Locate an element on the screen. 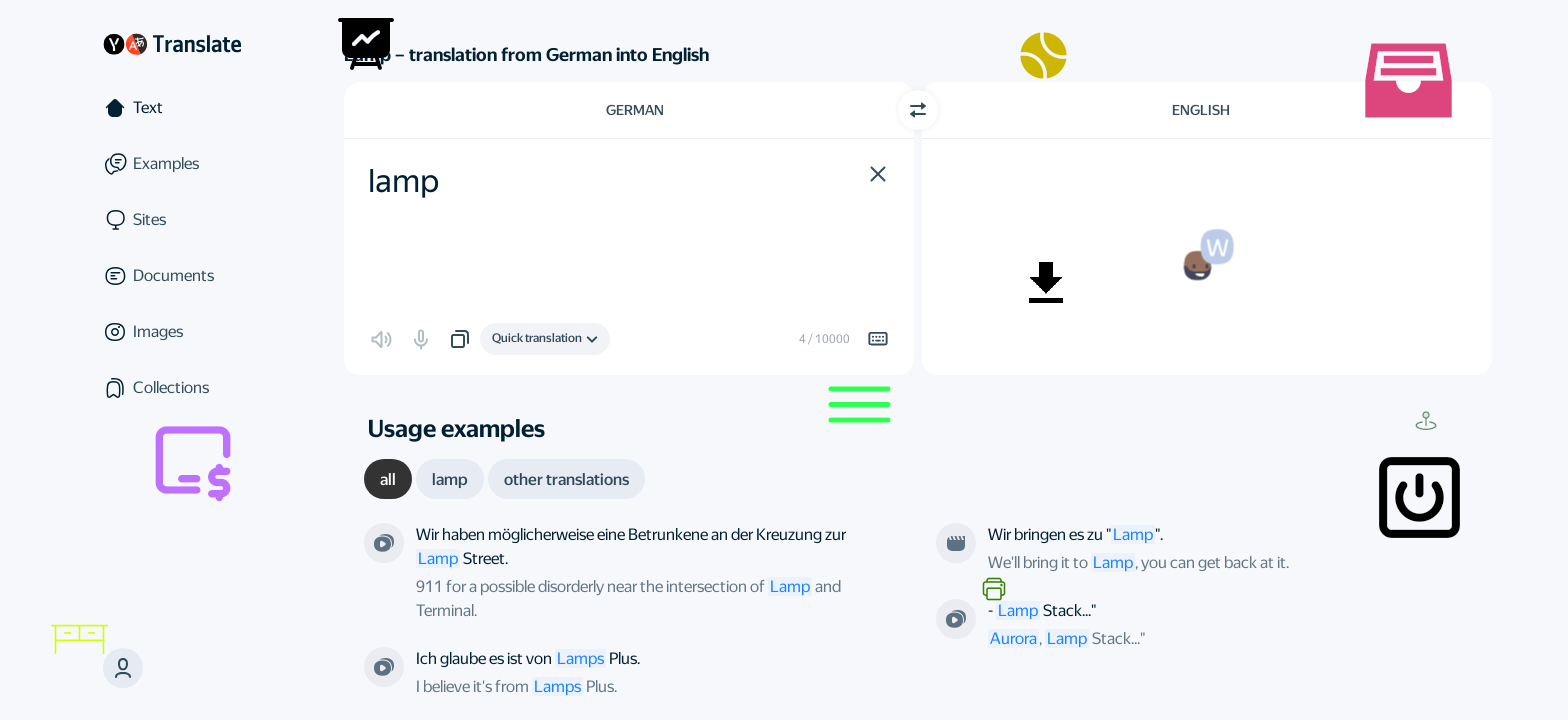  view inbox or incoming files is located at coordinates (1408, 80).